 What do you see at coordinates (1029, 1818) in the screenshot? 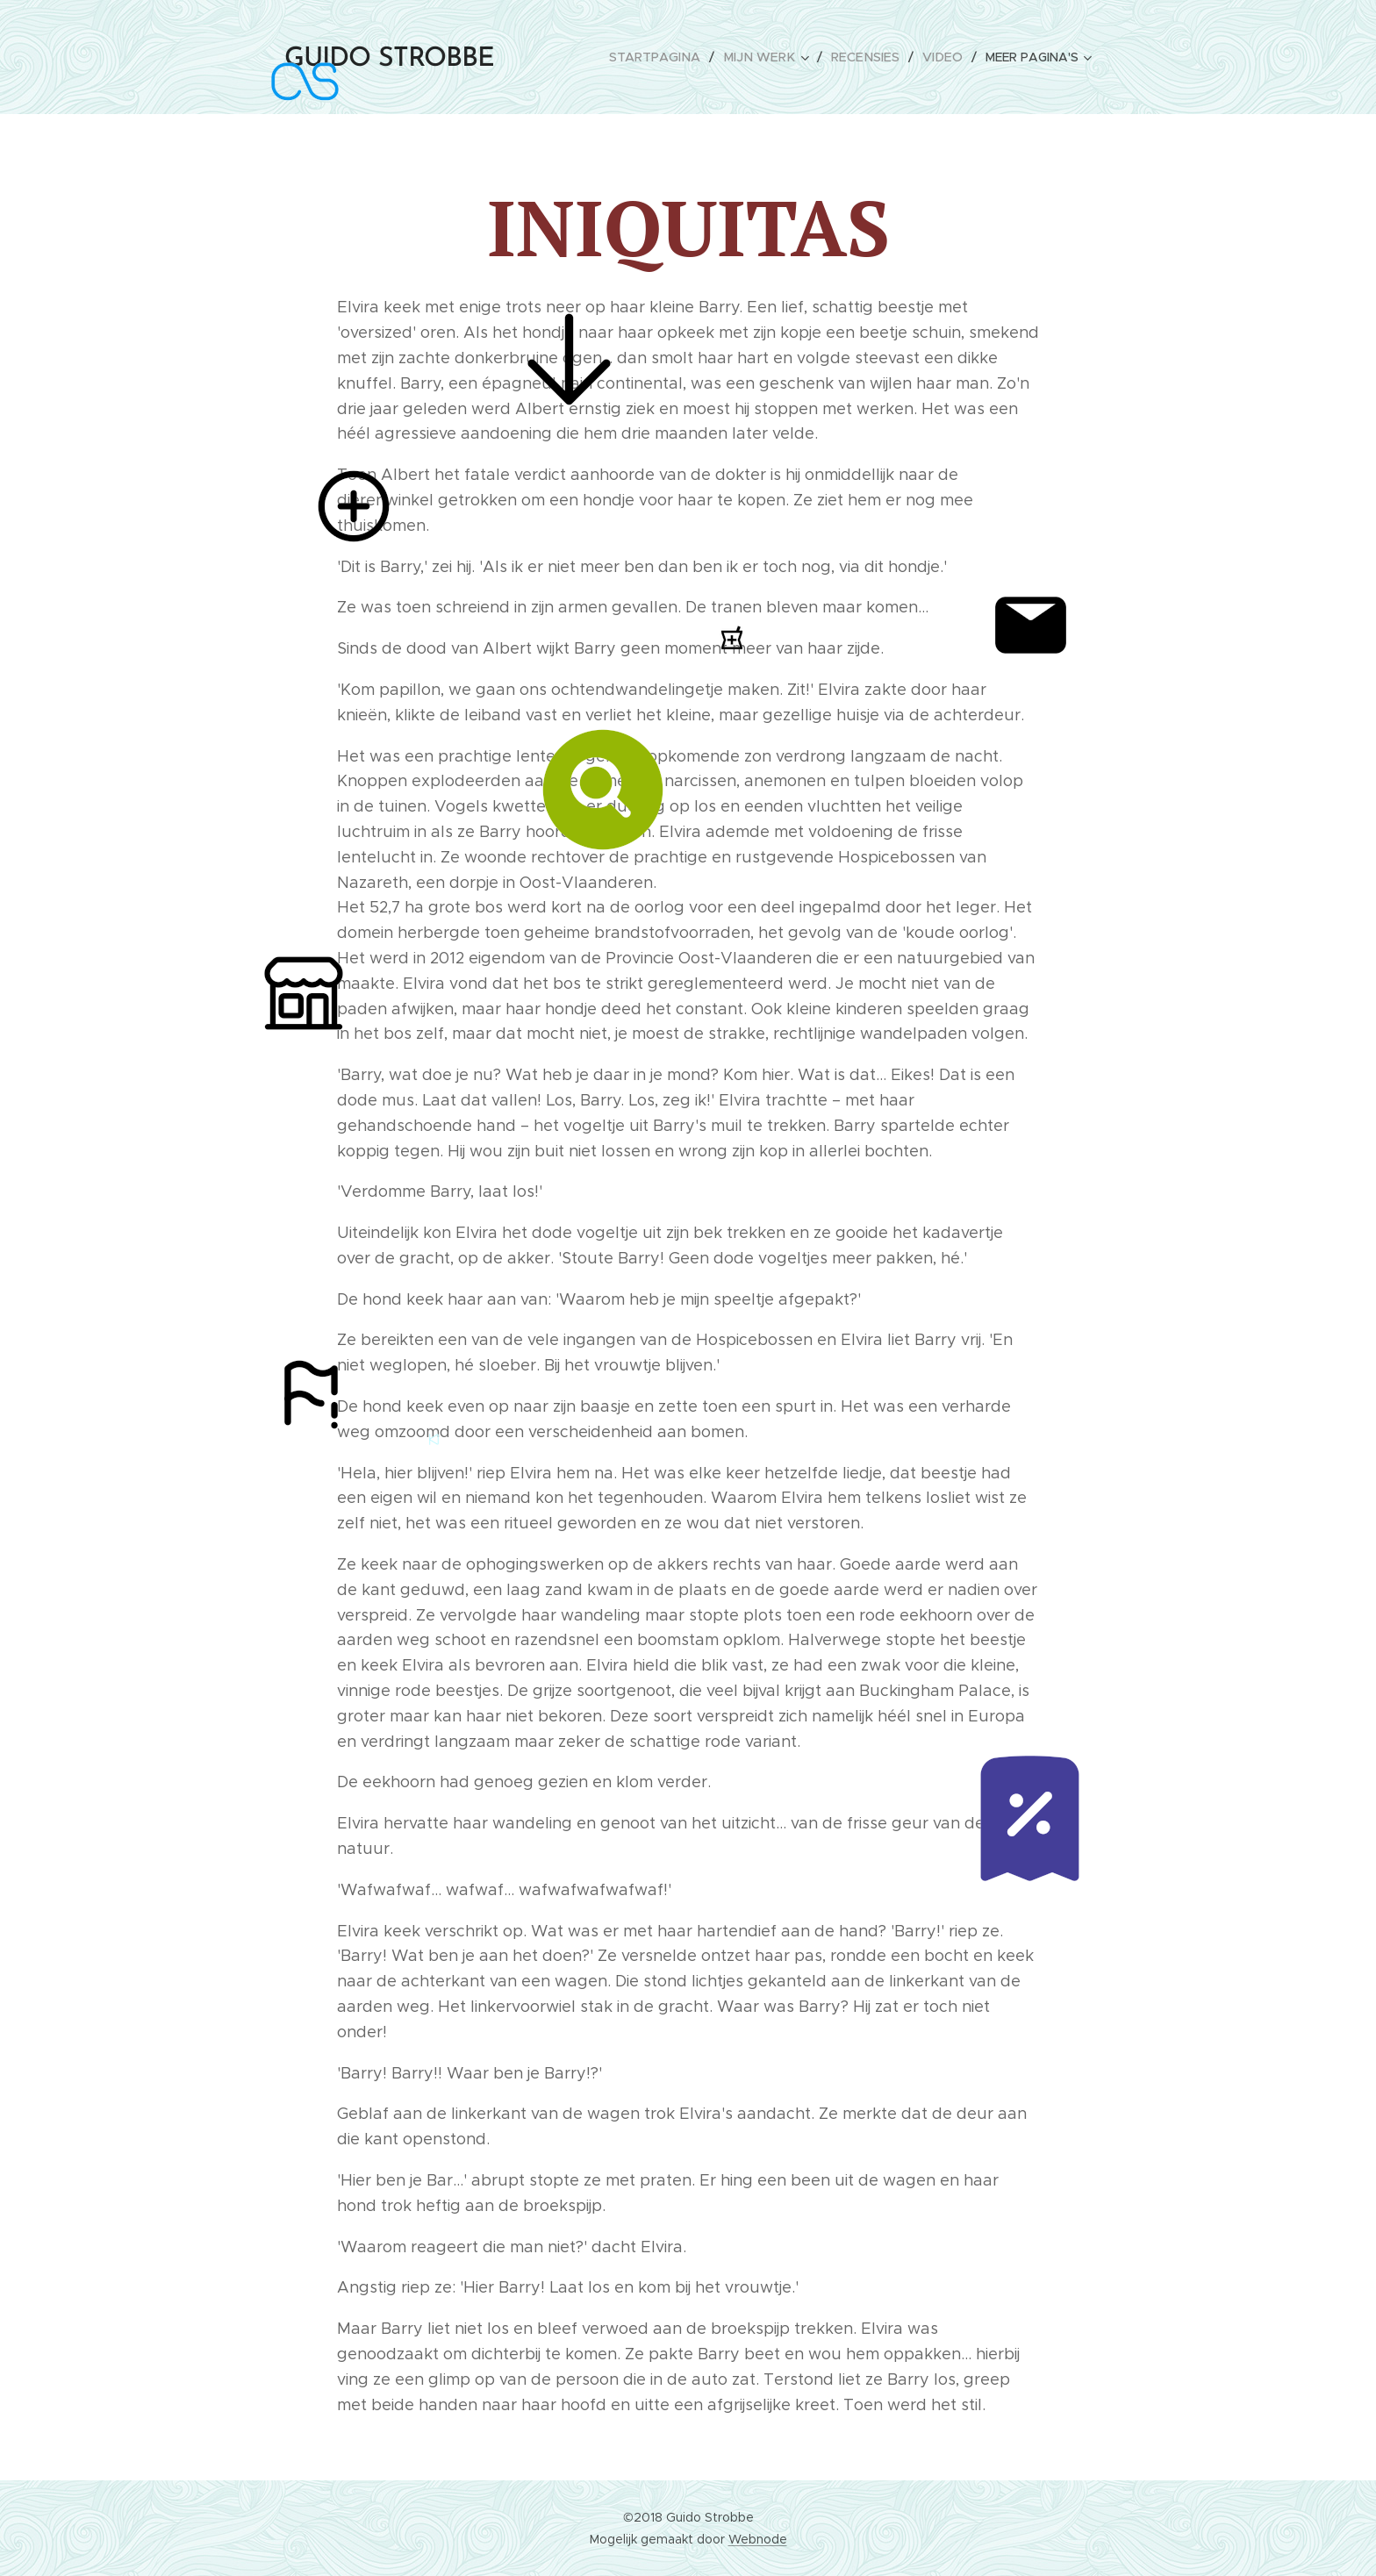
I see `view discount or coupon details` at bounding box center [1029, 1818].